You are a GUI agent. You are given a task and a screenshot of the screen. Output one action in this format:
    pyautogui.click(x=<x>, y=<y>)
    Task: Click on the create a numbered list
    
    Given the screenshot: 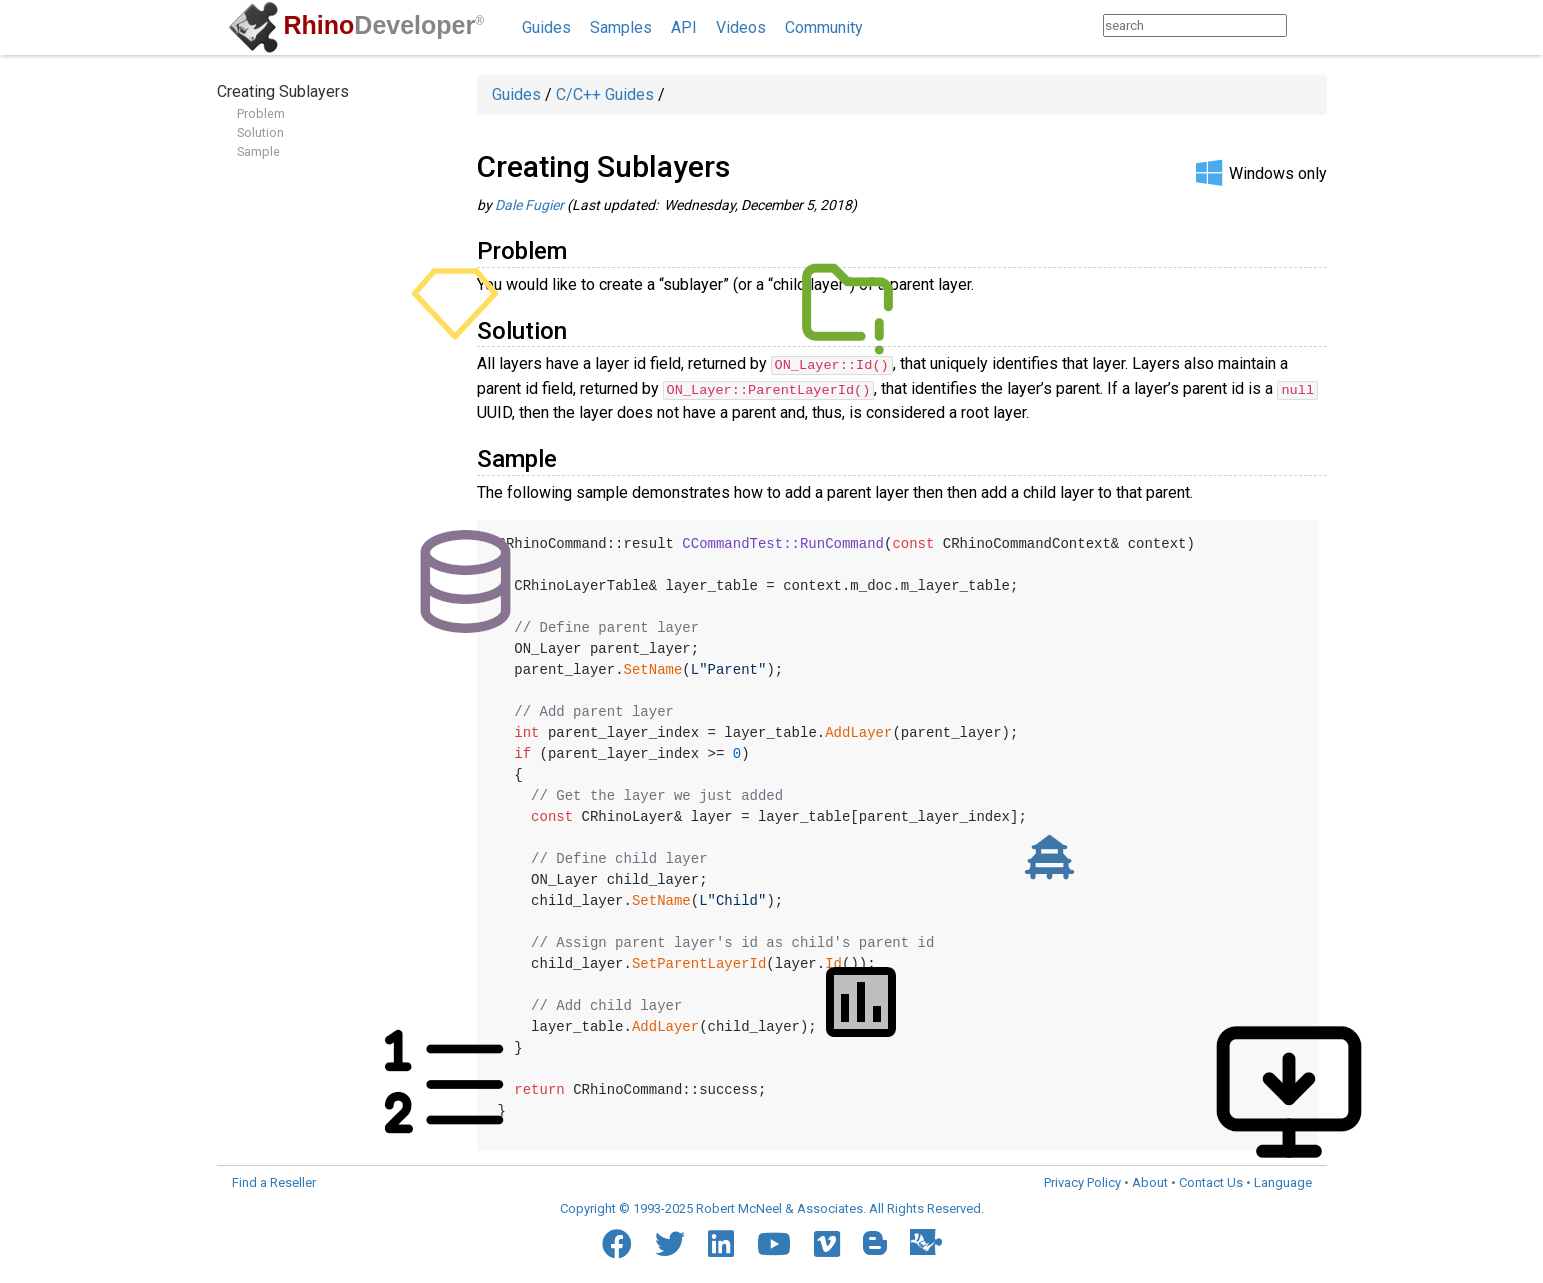 What is the action you would take?
    pyautogui.click(x=450, y=1083)
    